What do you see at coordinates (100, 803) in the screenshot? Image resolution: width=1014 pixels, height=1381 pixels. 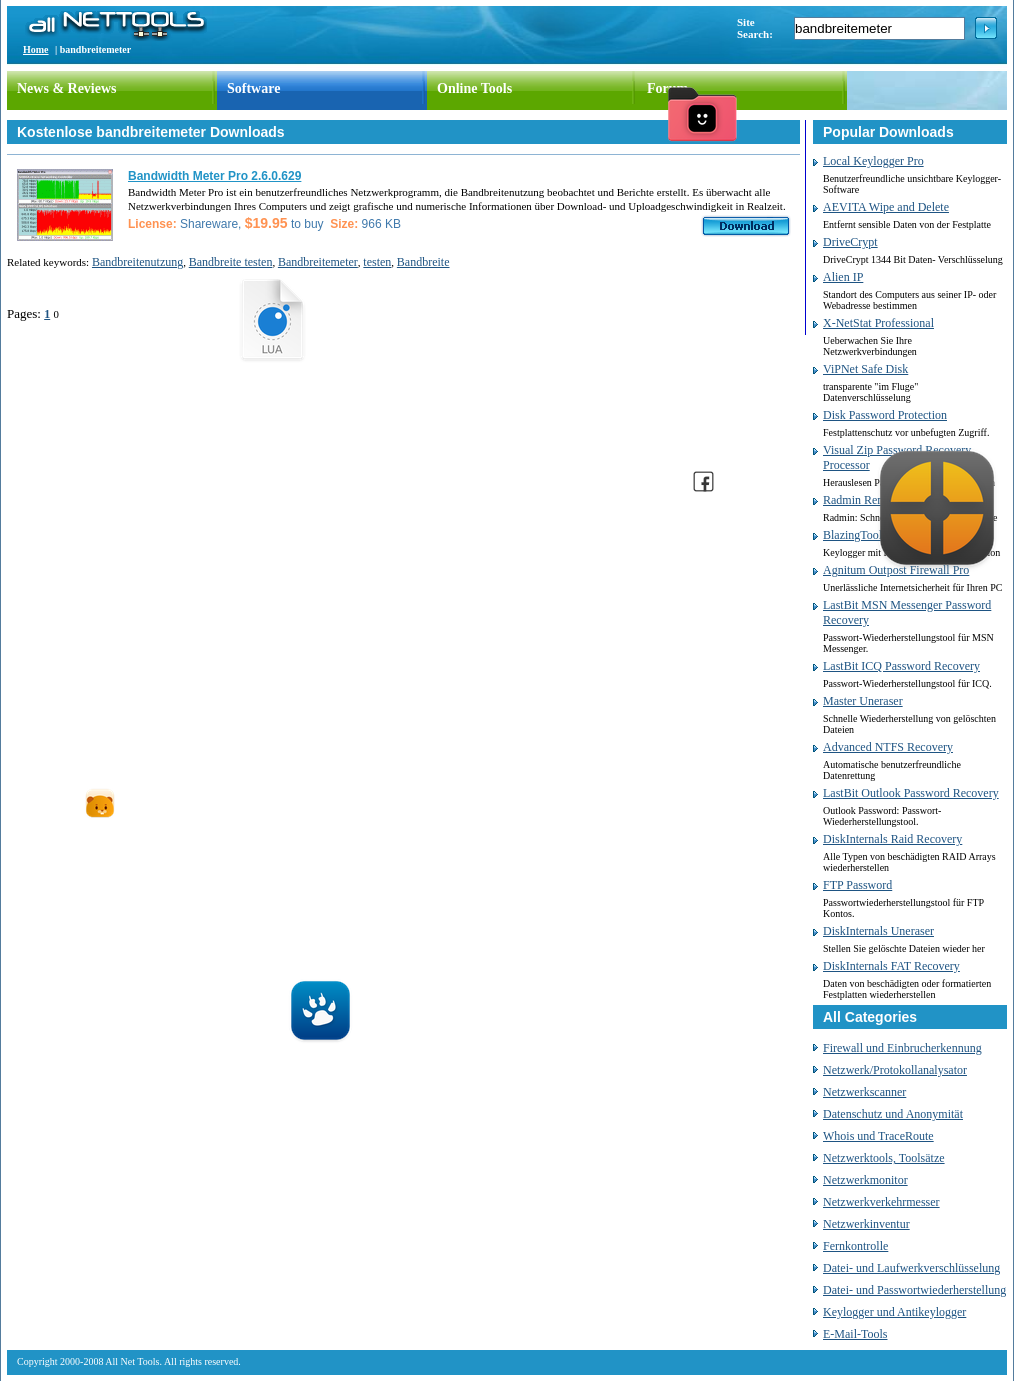 I see `open beaver notes app` at bounding box center [100, 803].